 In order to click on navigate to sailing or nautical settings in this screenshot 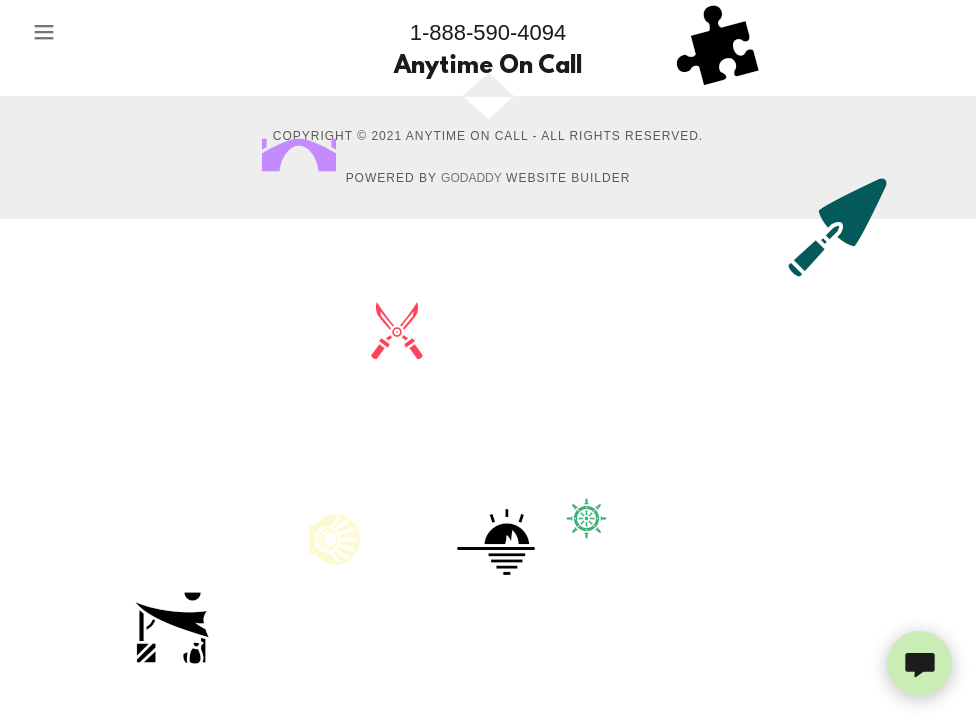, I will do `click(586, 518)`.